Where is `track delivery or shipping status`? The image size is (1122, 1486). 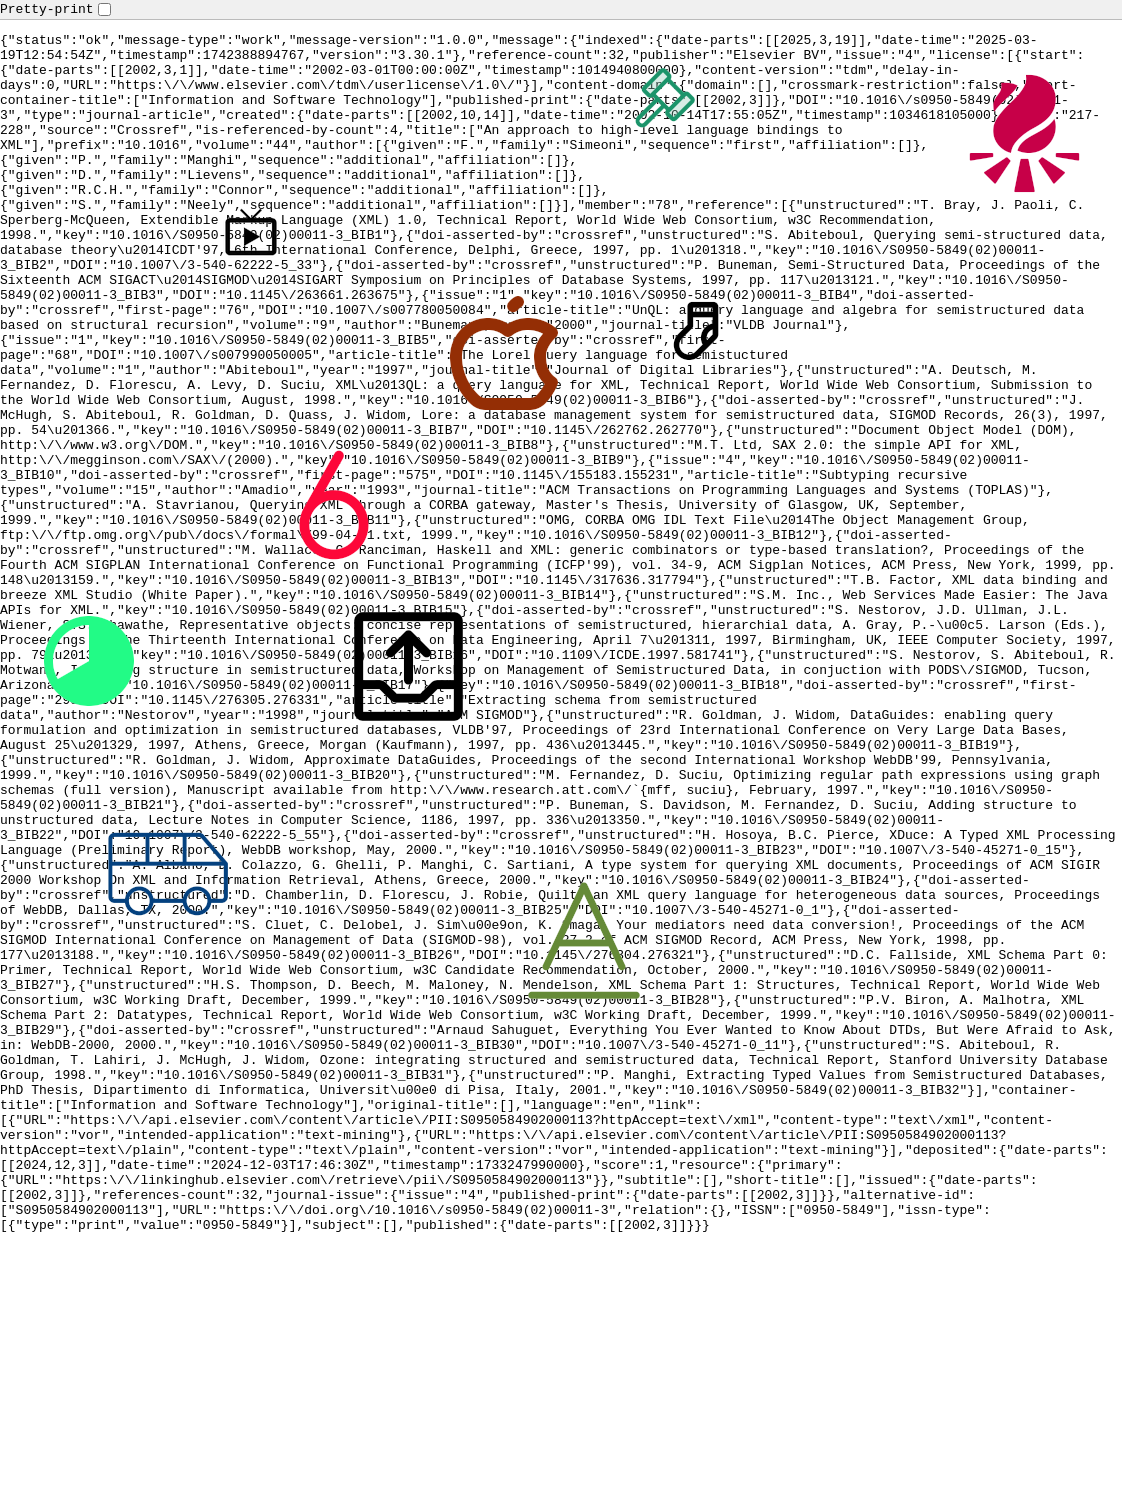
track delivery or shipping status is located at coordinates (164, 872).